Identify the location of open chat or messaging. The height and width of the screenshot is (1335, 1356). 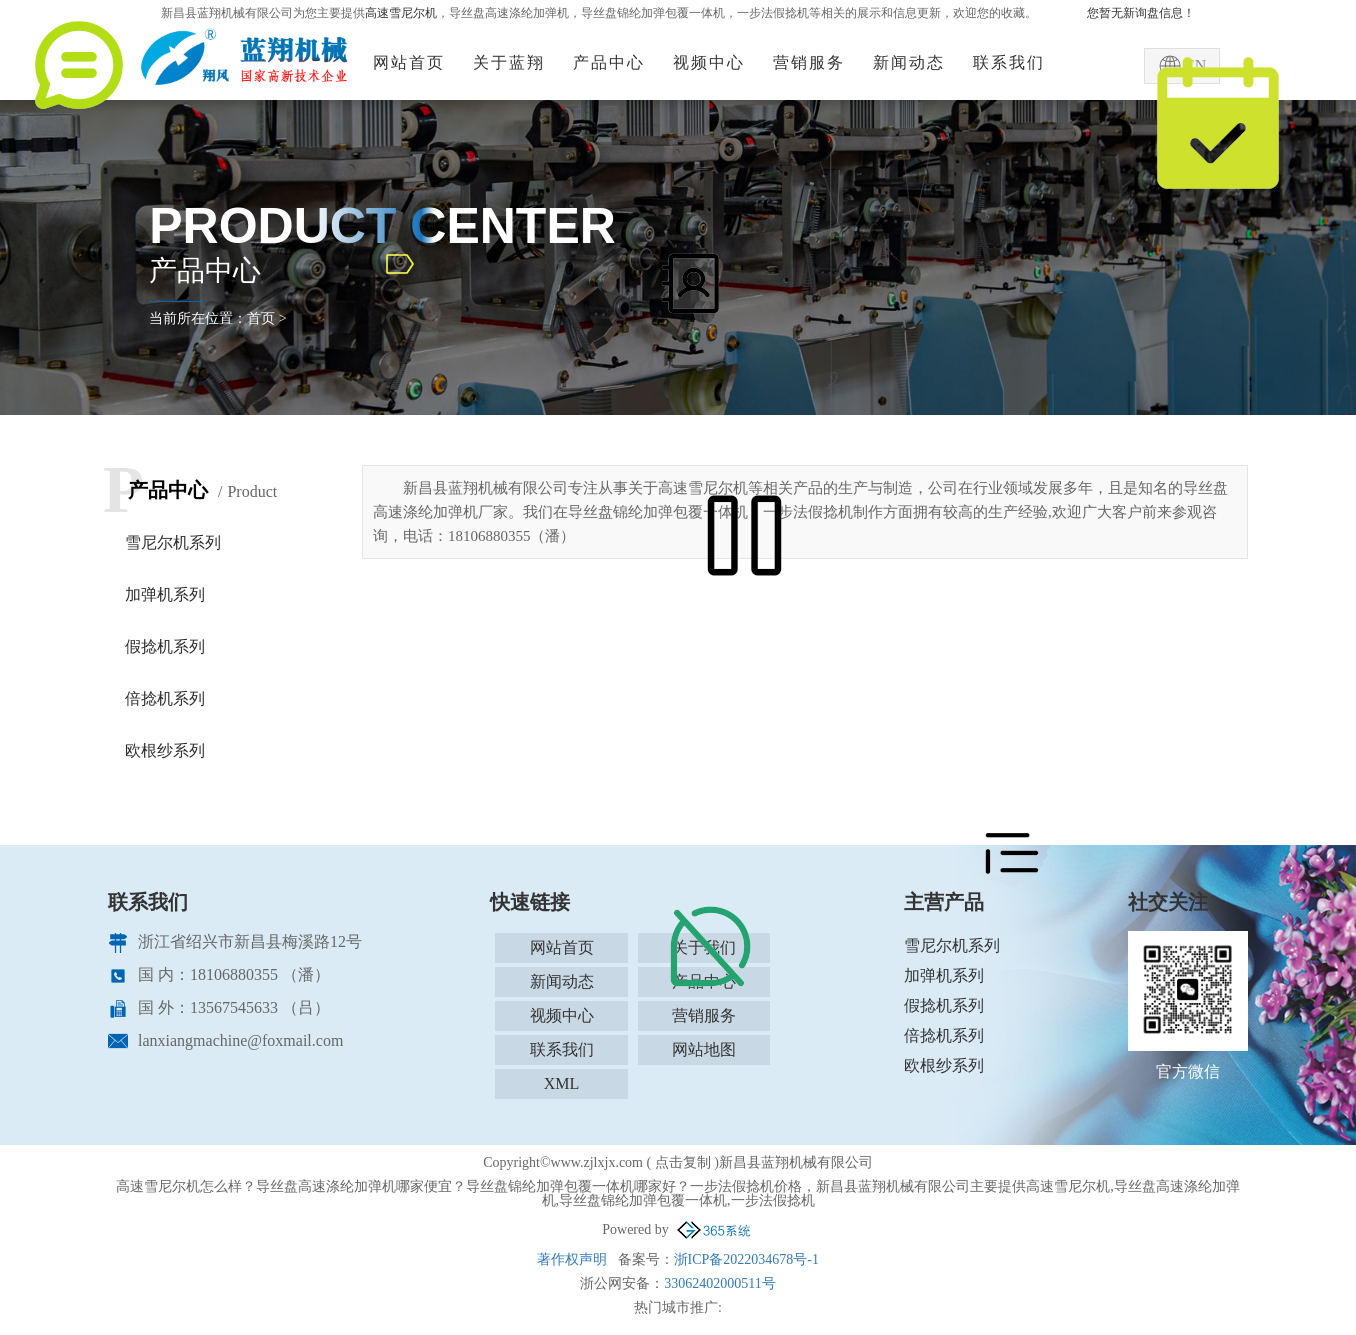
(79, 65).